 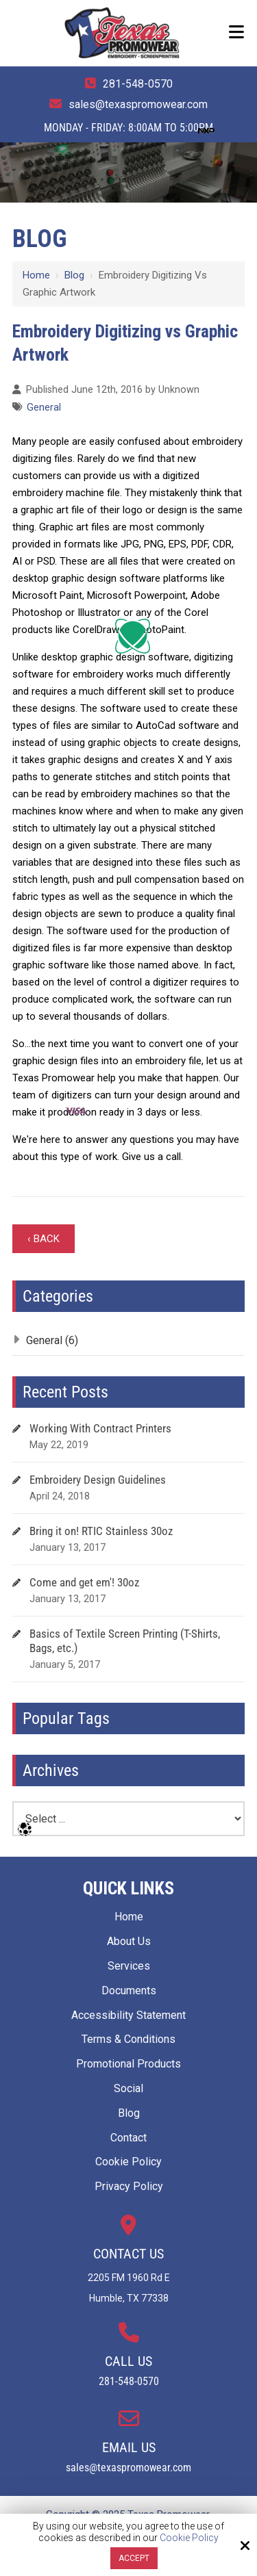 I want to click on view Indian Super League football content, so click(x=25, y=1829).